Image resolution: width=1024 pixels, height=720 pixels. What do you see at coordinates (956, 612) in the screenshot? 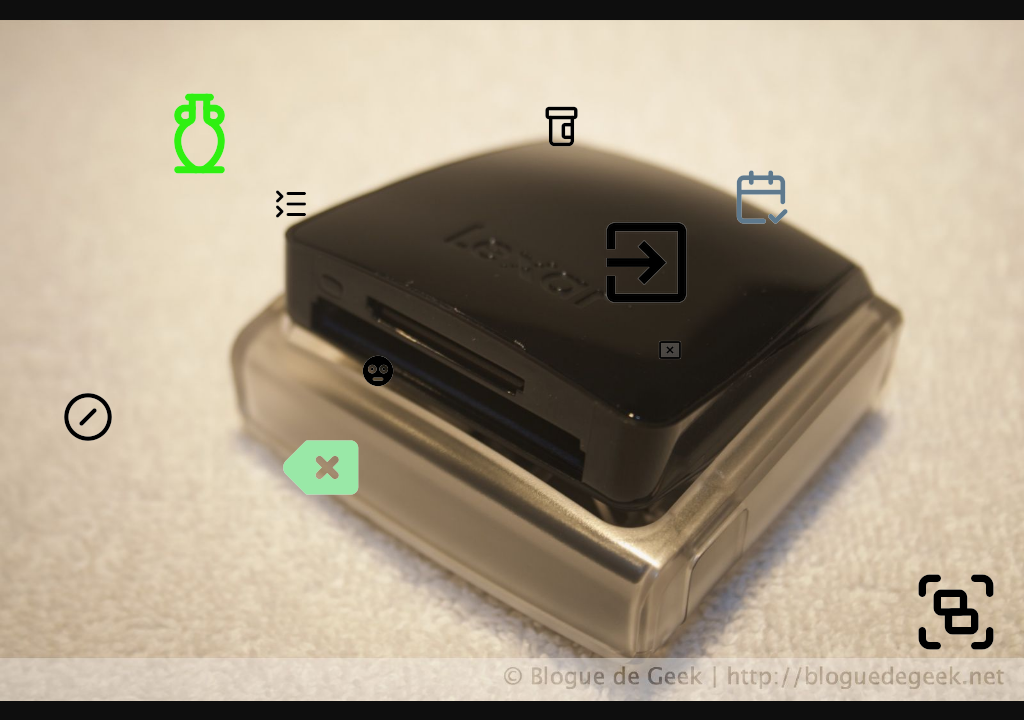
I see `group selected objects together` at bounding box center [956, 612].